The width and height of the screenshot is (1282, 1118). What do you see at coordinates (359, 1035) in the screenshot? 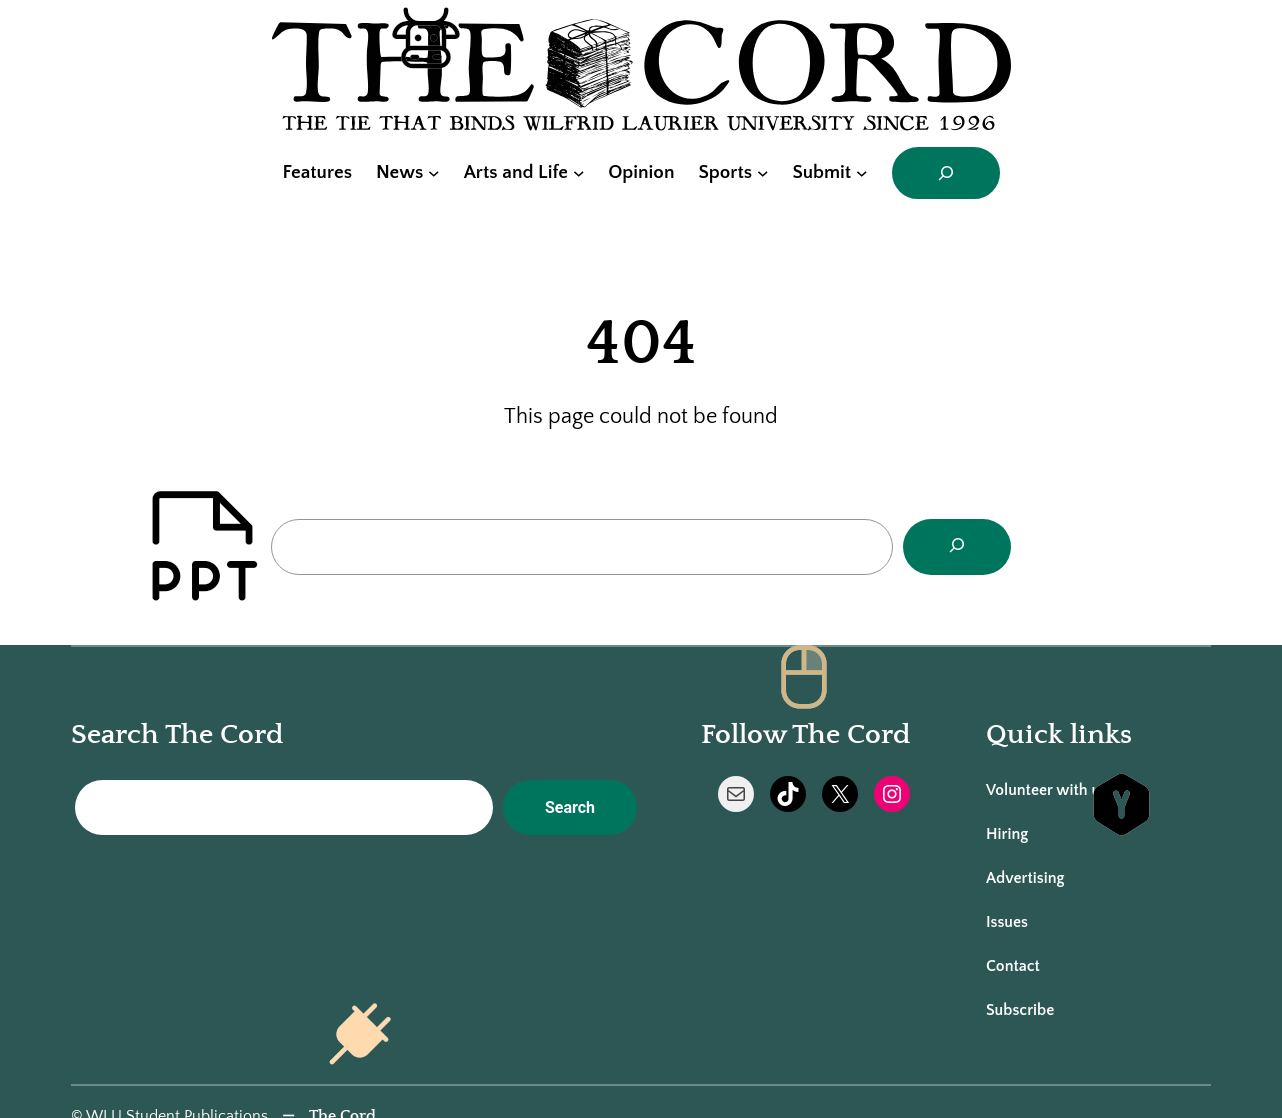
I see `connect to a power source` at bounding box center [359, 1035].